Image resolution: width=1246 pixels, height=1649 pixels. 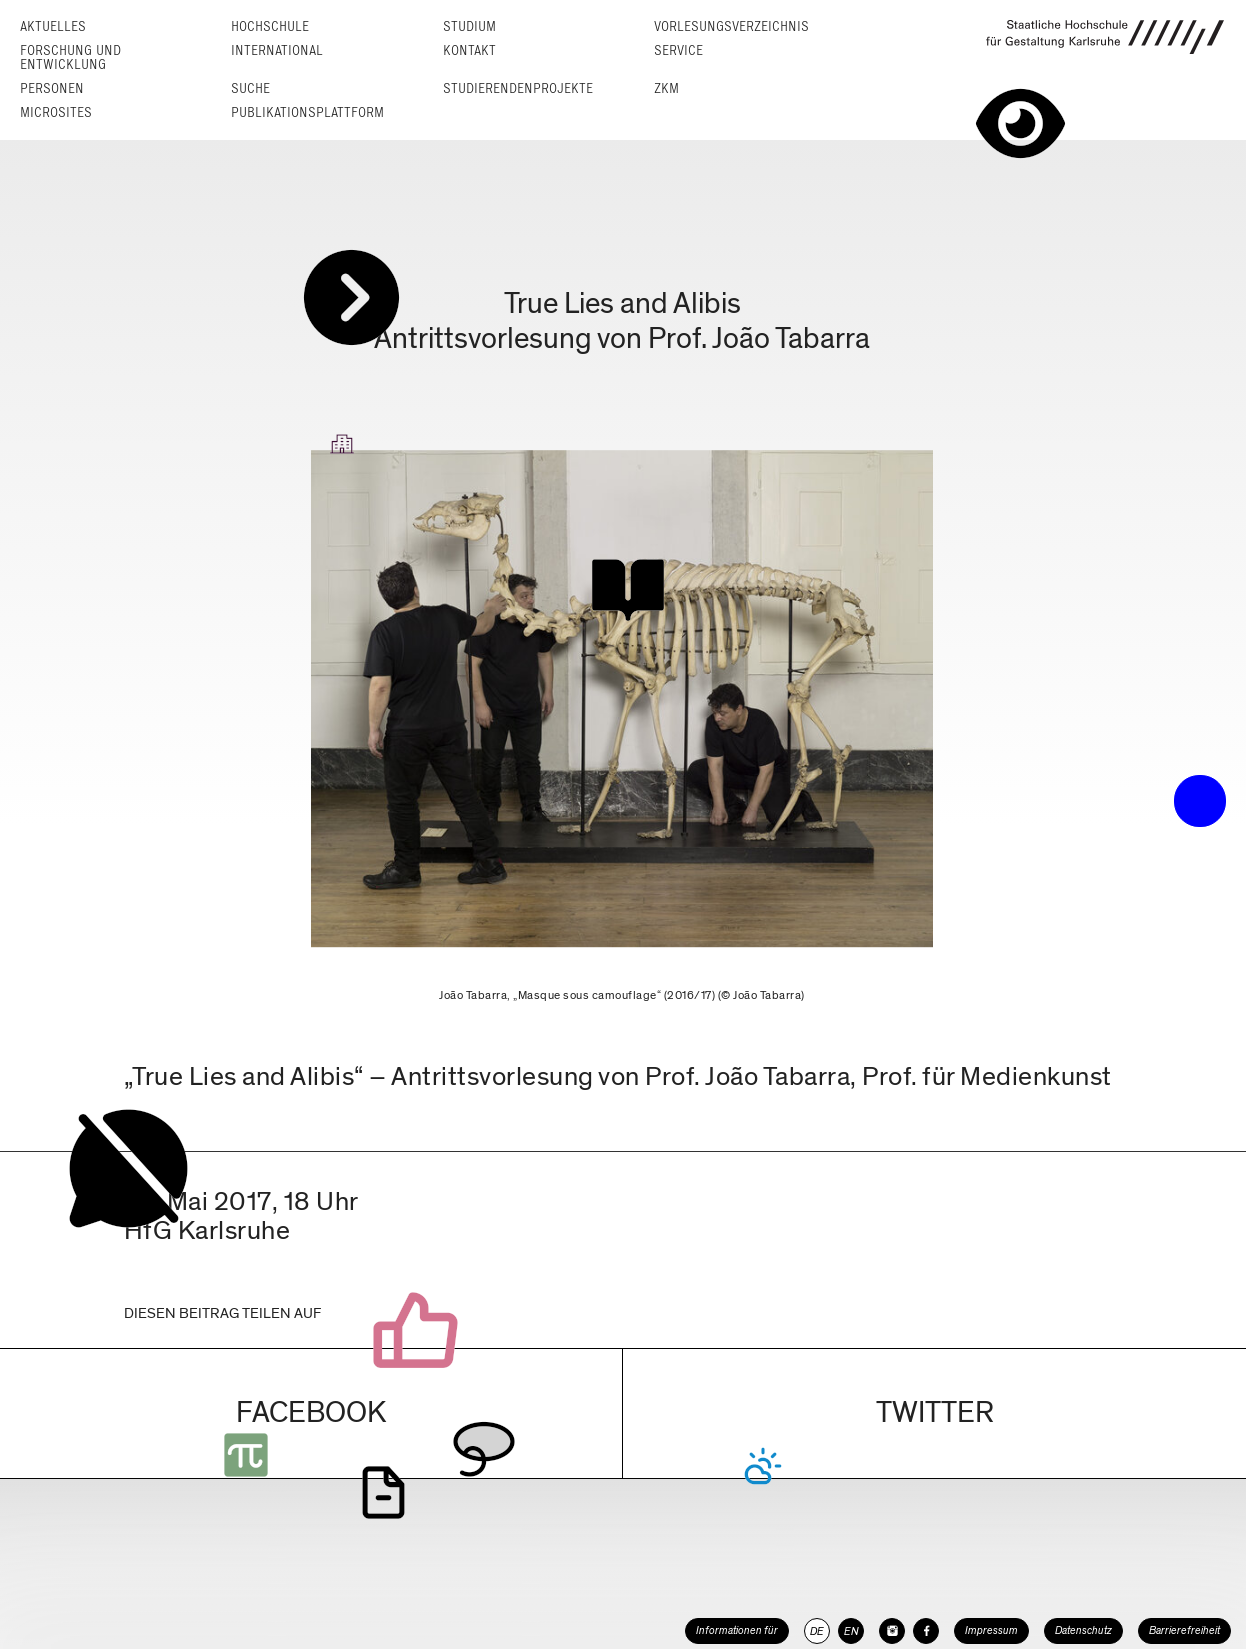 What do you see at coordinates (484, 1446) in the screenshot?
I see `use lasso selection tool` at bounding box center [484, 1446].